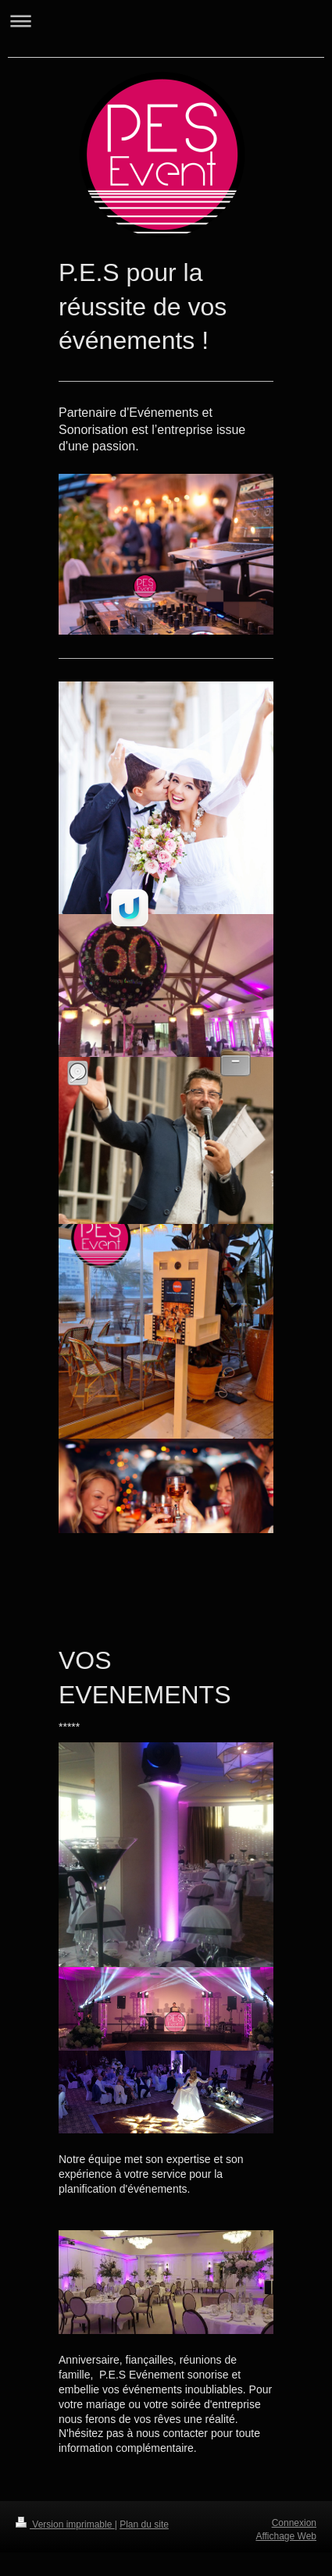 The width and height of the screenshot is (332, 2576). What do you see at coordinates (235, 1062) in the screenshot?
I see `open the file manager application` at bounding box center [235, 1062].